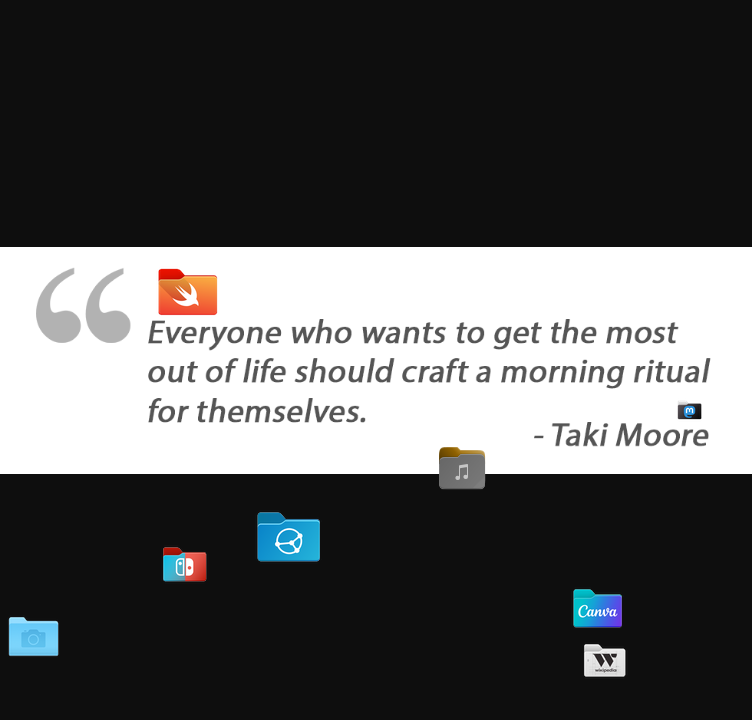  Describe the element at coordinates (184, 565) in the screenshot. I see `folder containing nintendo switch games or related files` at that location.